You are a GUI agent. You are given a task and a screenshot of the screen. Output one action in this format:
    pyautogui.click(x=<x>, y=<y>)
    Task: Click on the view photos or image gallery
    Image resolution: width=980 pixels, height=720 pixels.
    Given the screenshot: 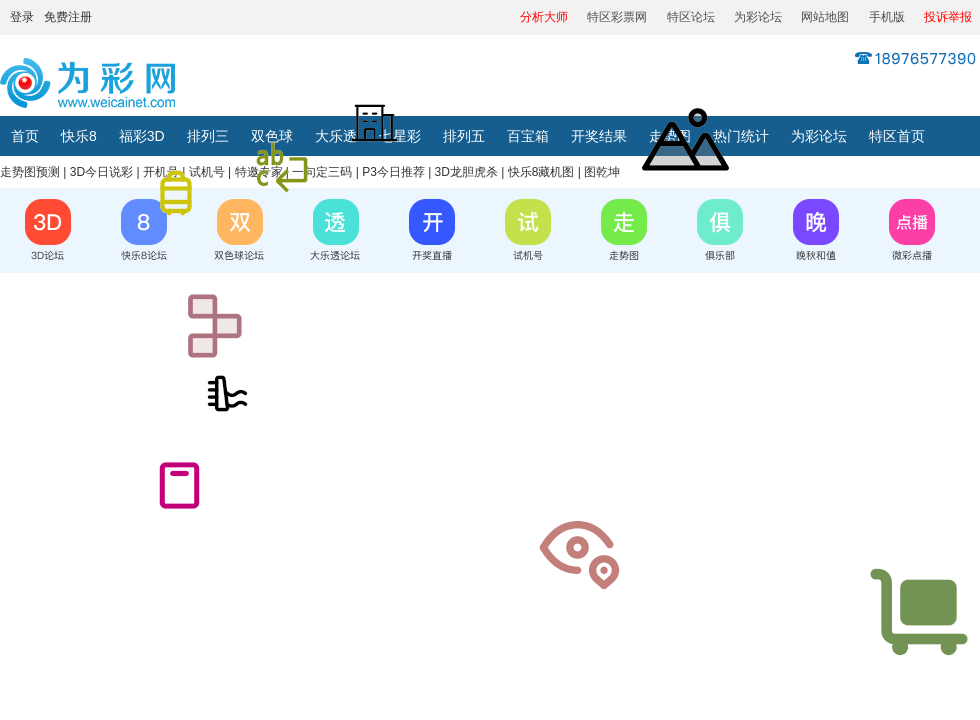 What is the action you would take?
    pyautogui.click(x=685, y=143)
    